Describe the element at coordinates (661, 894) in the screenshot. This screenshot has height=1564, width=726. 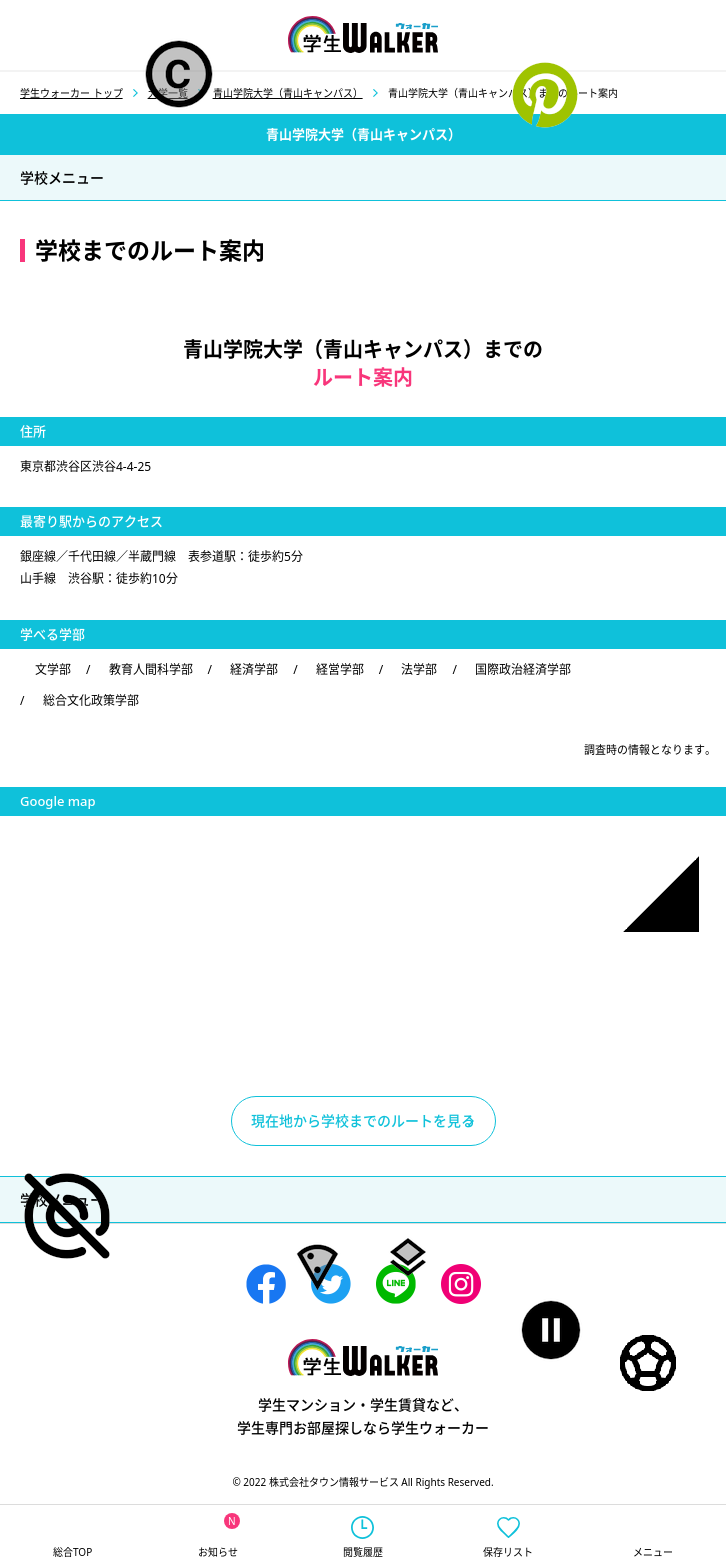
I see `indicates full cellular signal strength` at that location.